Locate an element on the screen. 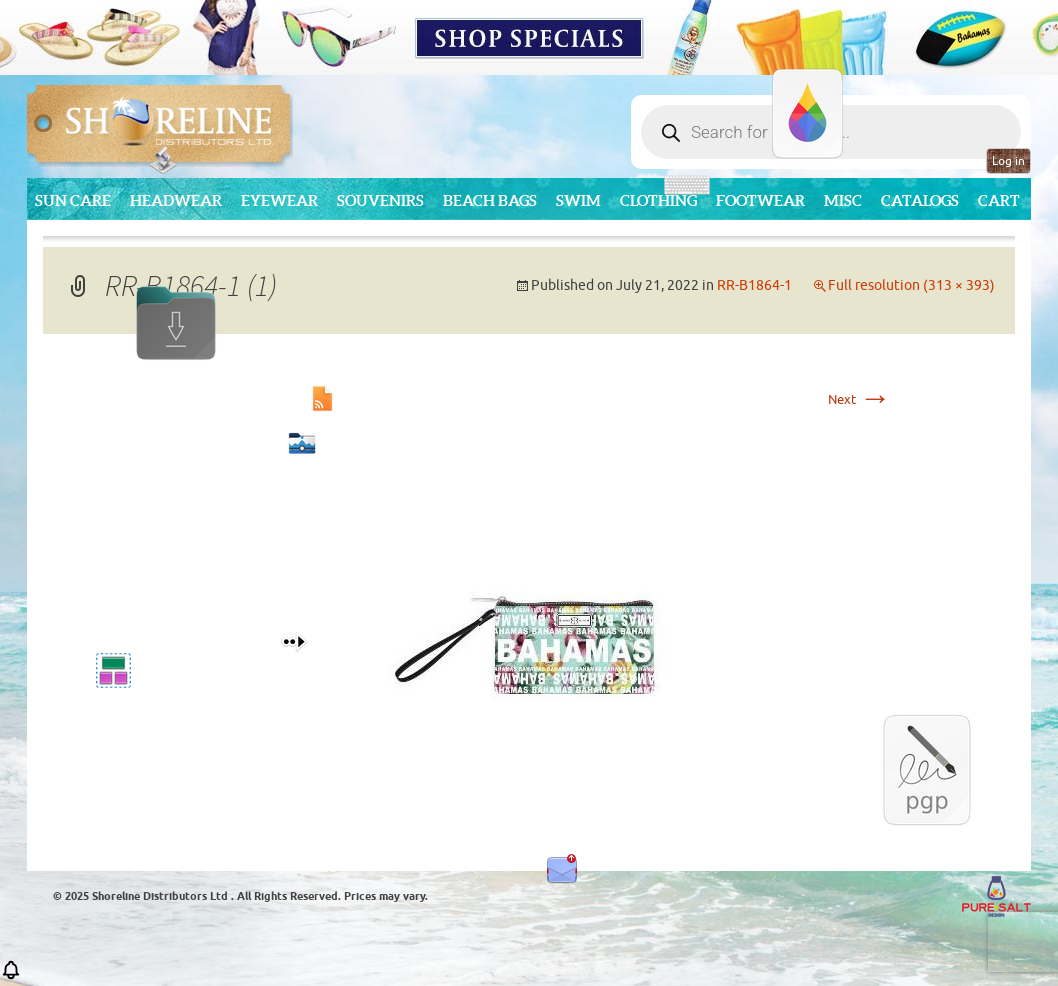  file type indicator for IT87 hardware monitor configuration is located at coordinates (807, 113).